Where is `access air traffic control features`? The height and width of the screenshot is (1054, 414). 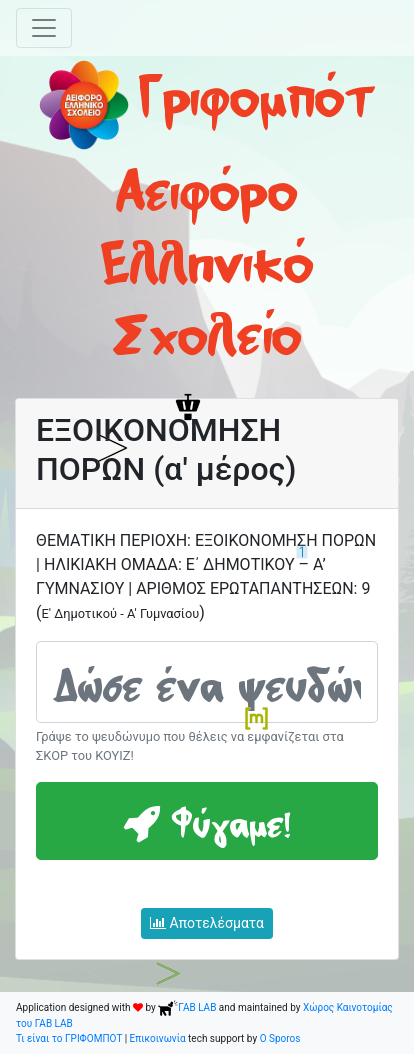
access air traffic control features is located at coordinates (188, 407).